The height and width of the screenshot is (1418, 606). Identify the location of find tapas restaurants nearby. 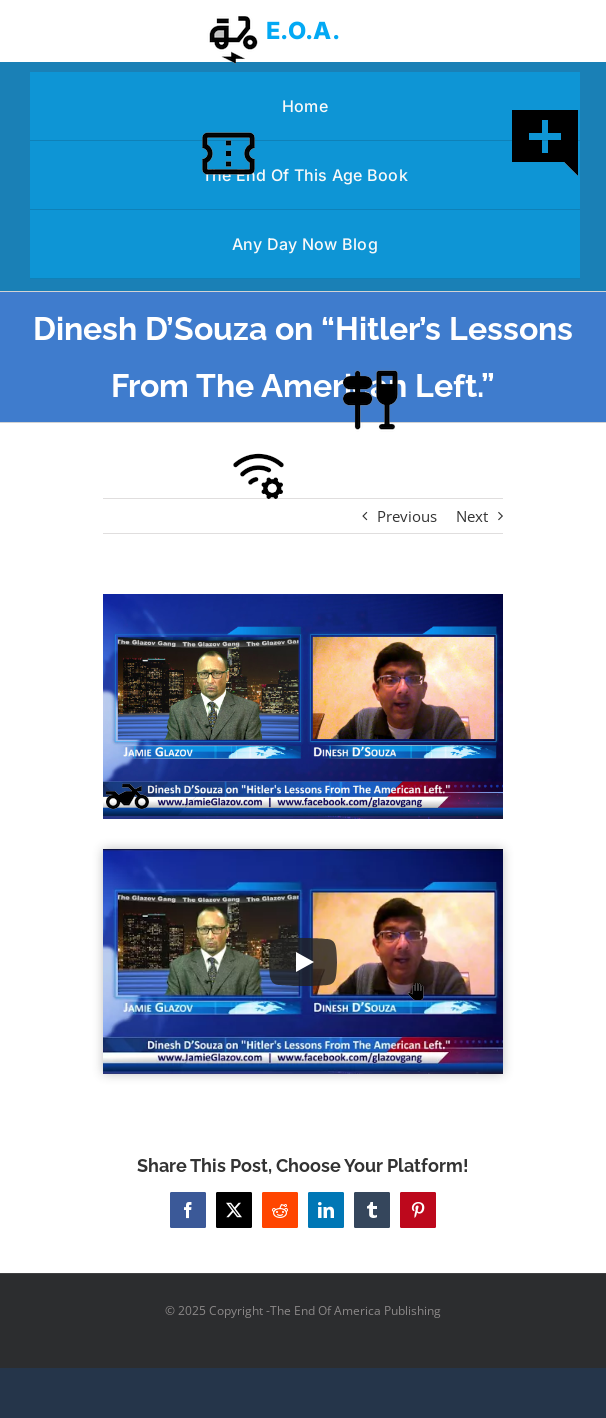
(371, 400).